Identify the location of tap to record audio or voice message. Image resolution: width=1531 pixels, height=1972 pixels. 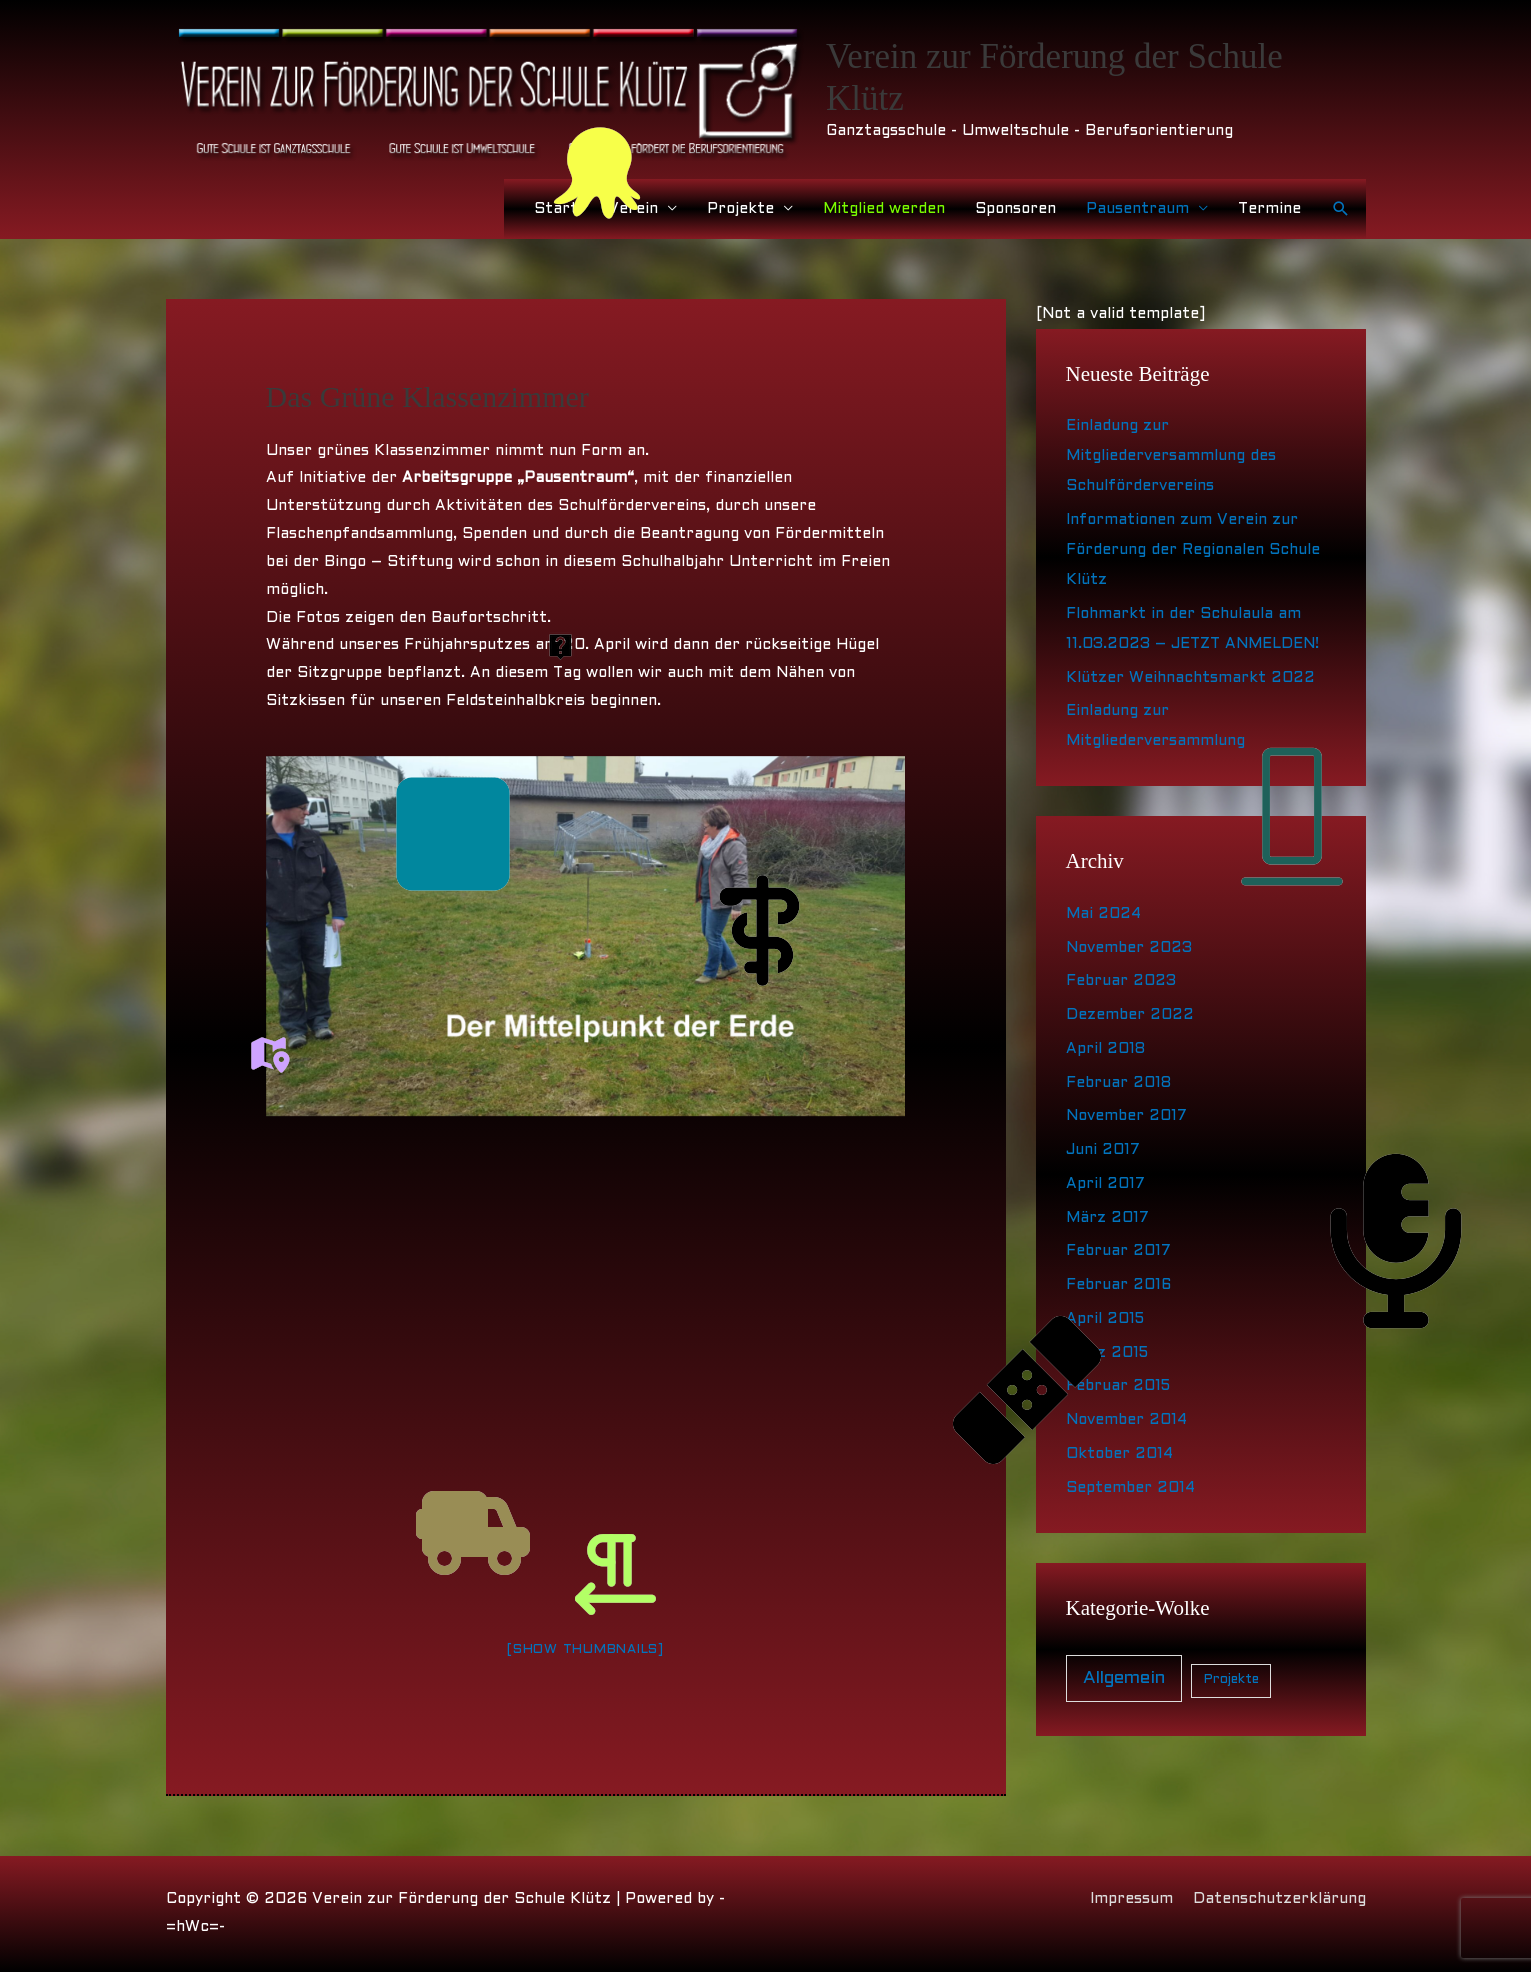
(1396, 1241).